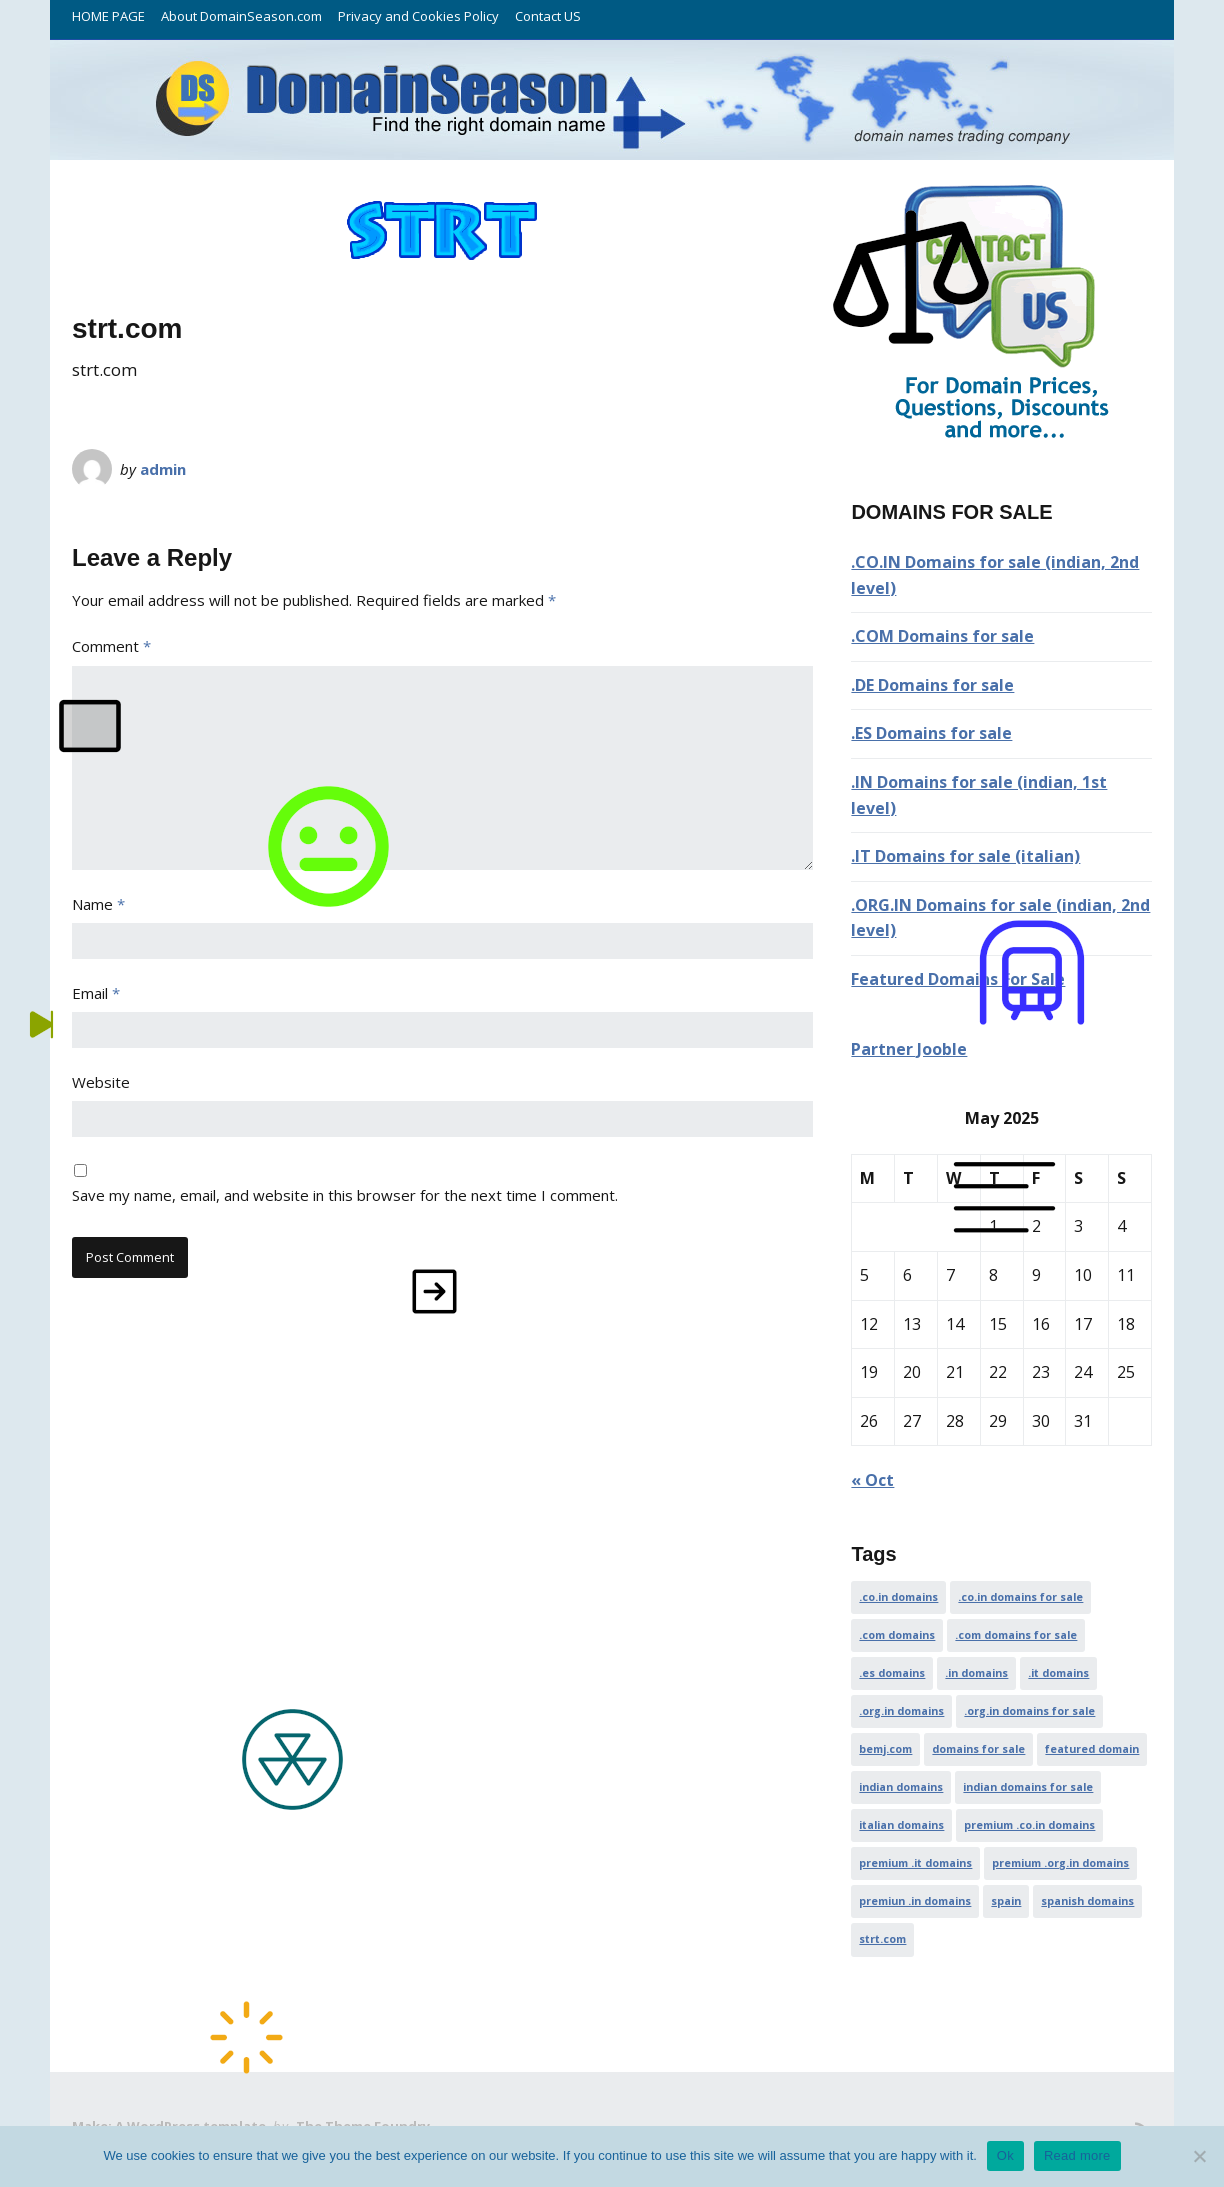 This screenshot has height=2187, width=1224. What do you see at coordinates (292, 1759) in the screenshot?
I see `fallout shelter location marker` at bounding box center [292, 1759].